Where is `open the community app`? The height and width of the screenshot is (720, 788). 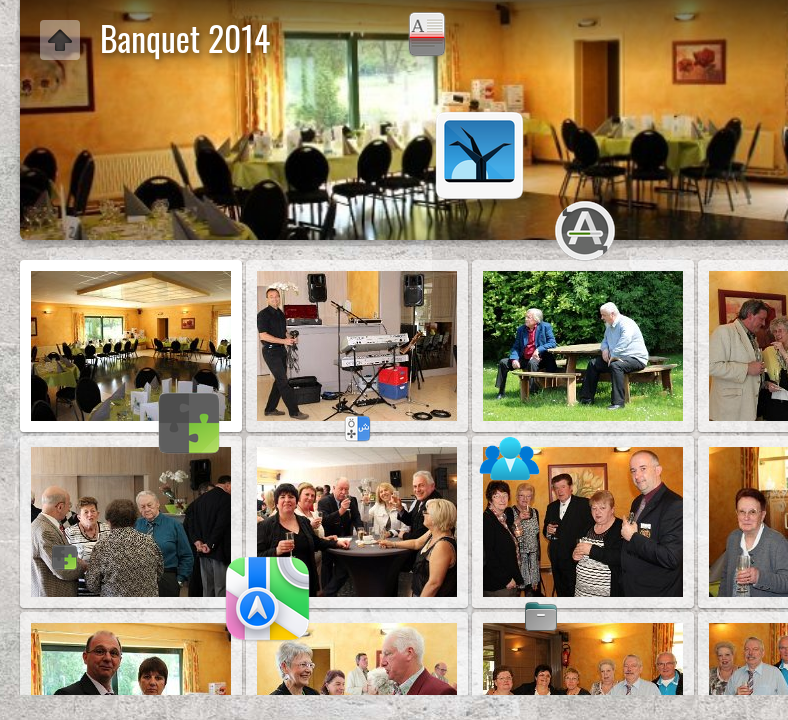 open the community app is located at coordinates (509, 458).